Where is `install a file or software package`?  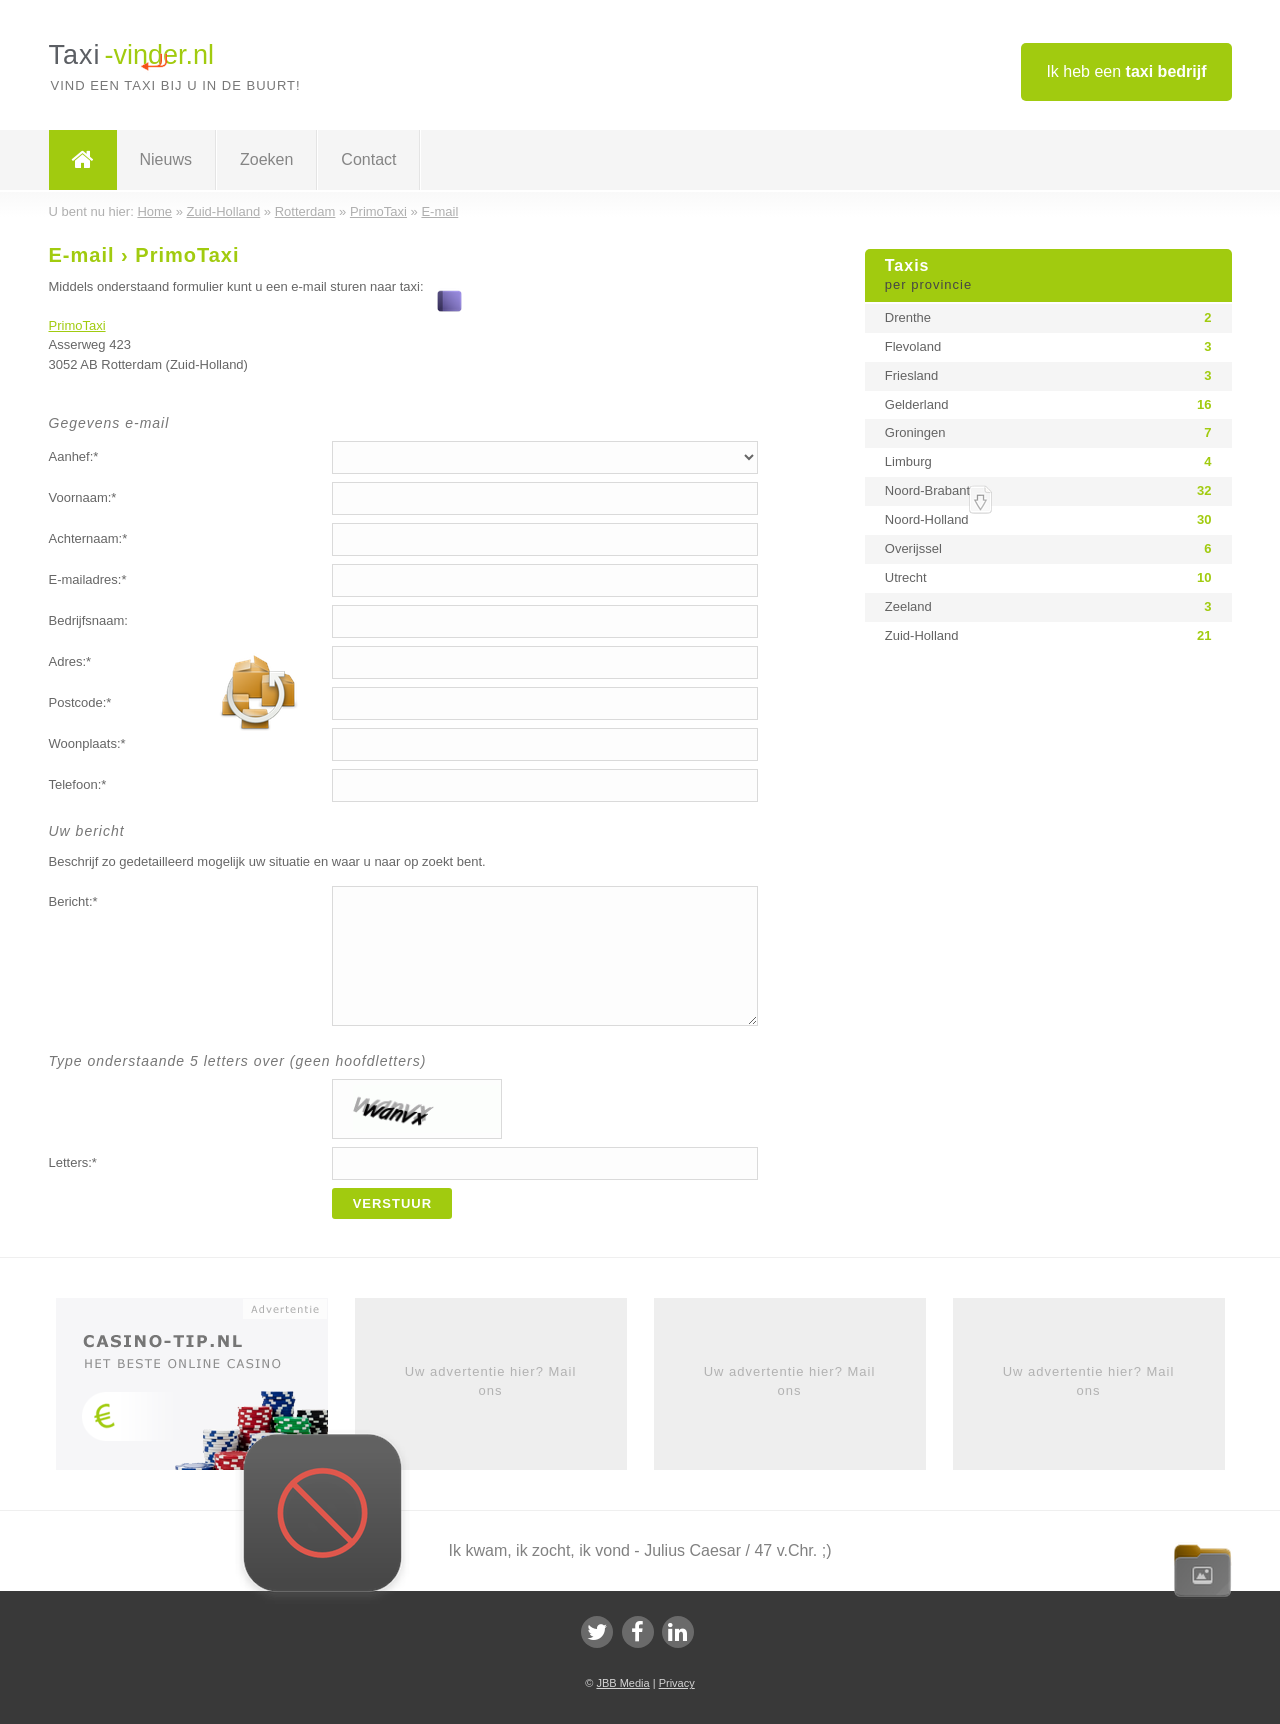 install a file or software package is located at coordinates (980, 499).